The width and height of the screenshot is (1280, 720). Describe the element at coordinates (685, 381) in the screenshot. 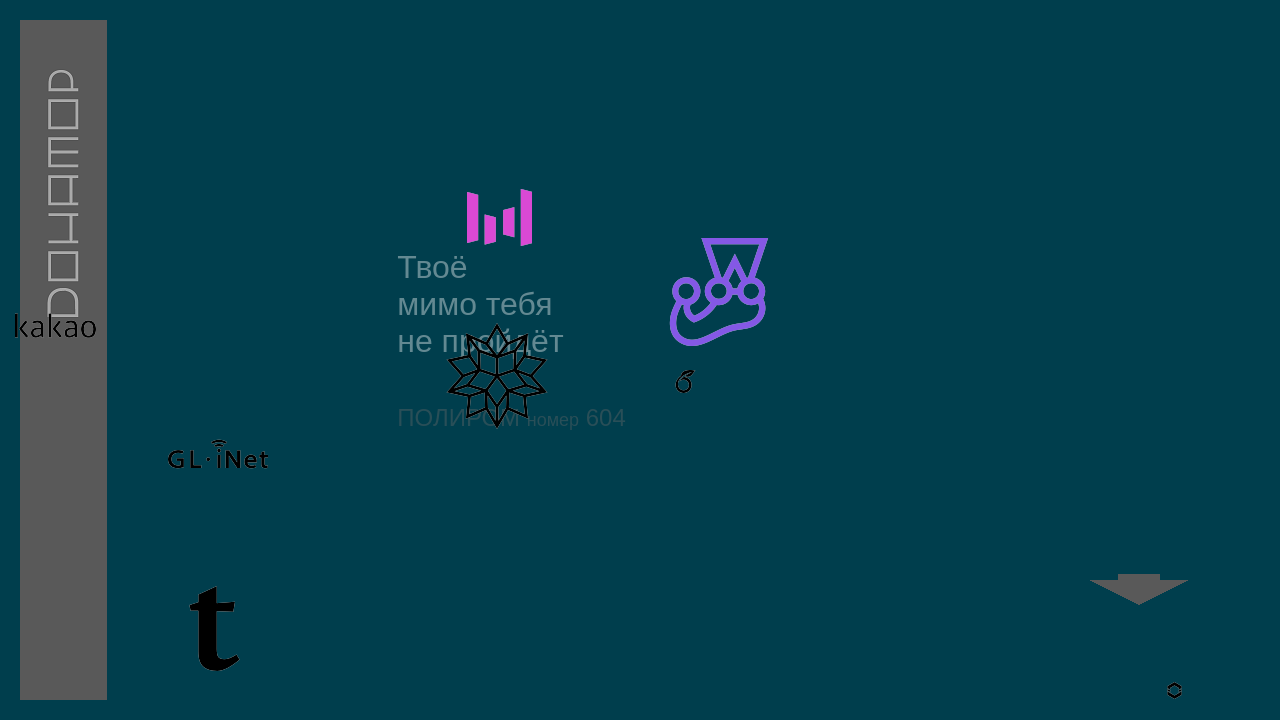

I see `open Overleaf LaTeX editor` at that location.